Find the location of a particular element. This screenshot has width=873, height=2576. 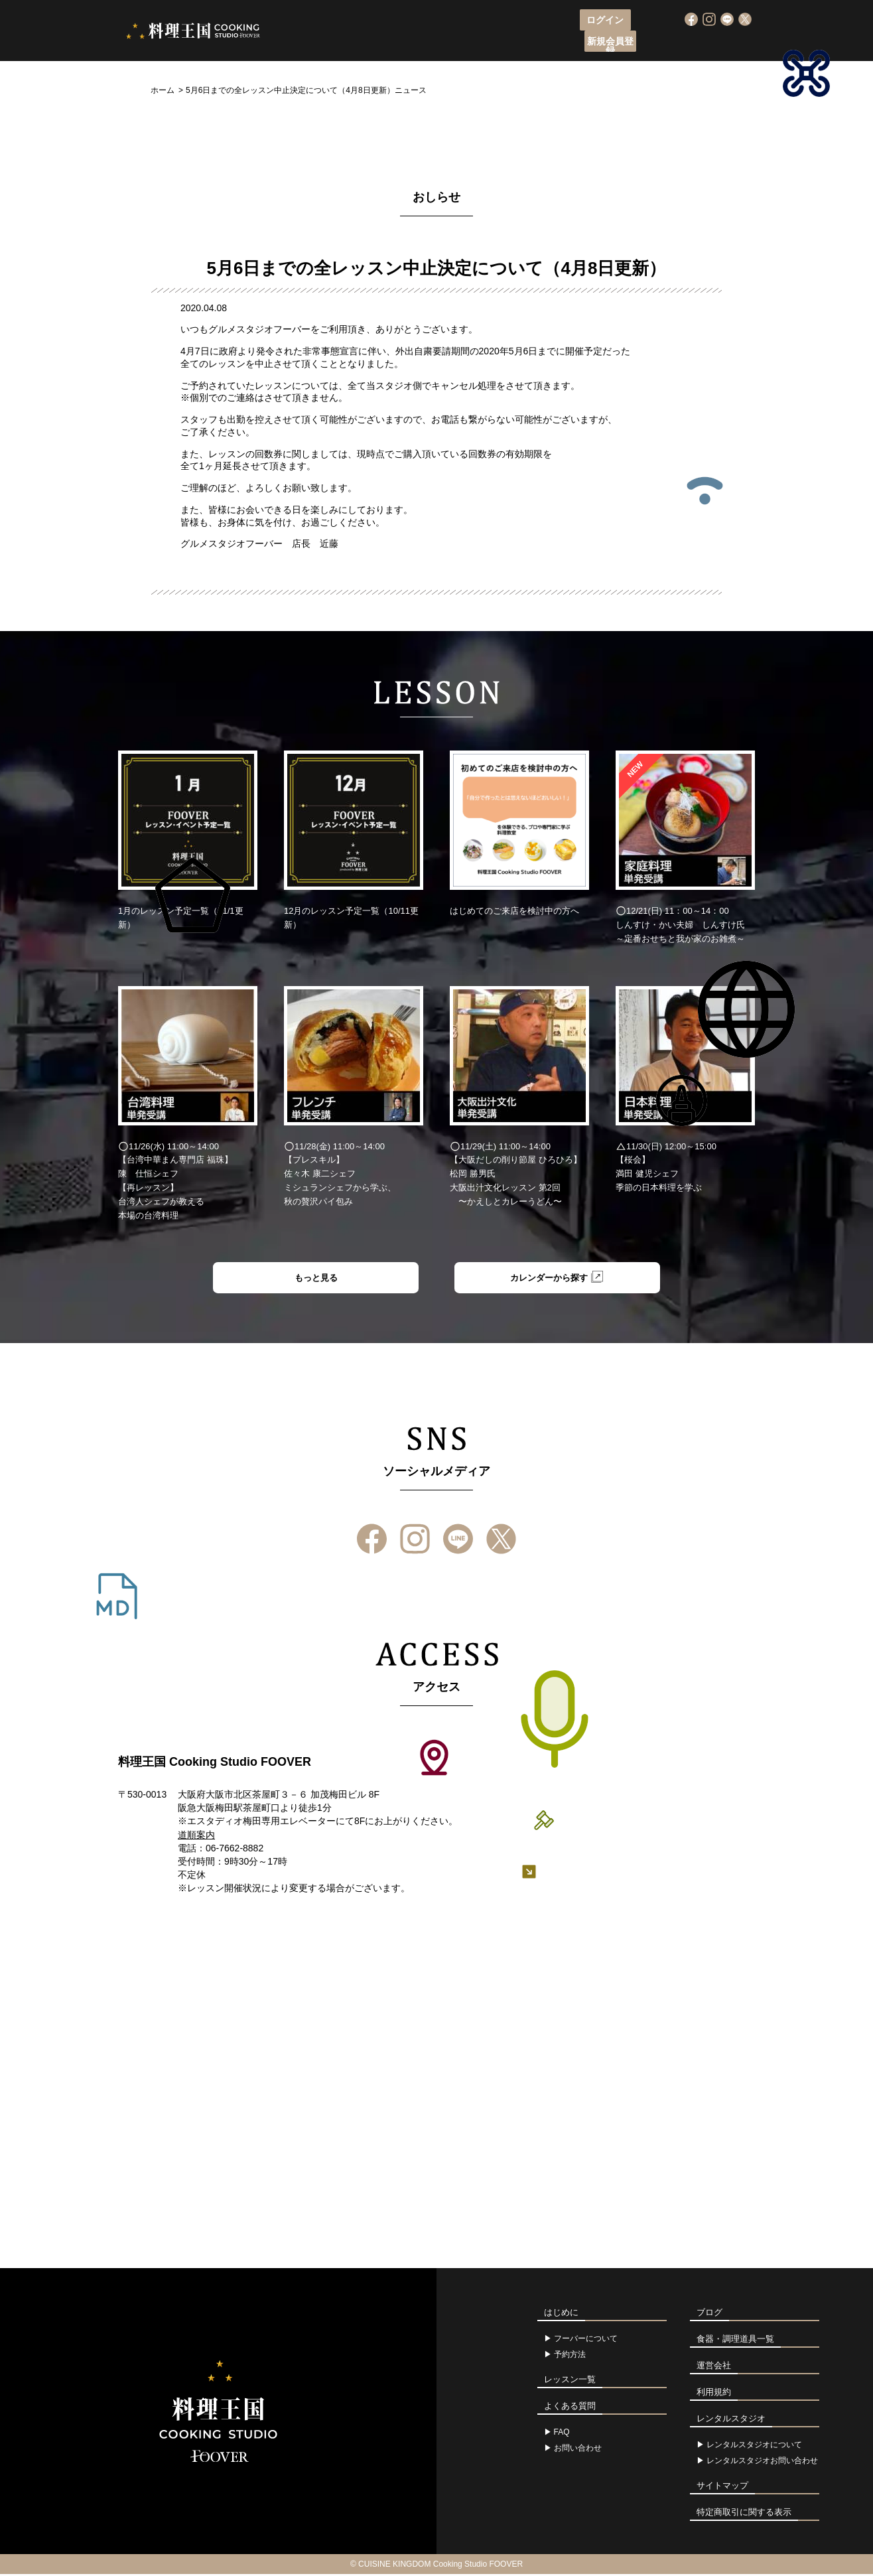

navigate to the bottom-right section is located at coordinates (529, 1871).